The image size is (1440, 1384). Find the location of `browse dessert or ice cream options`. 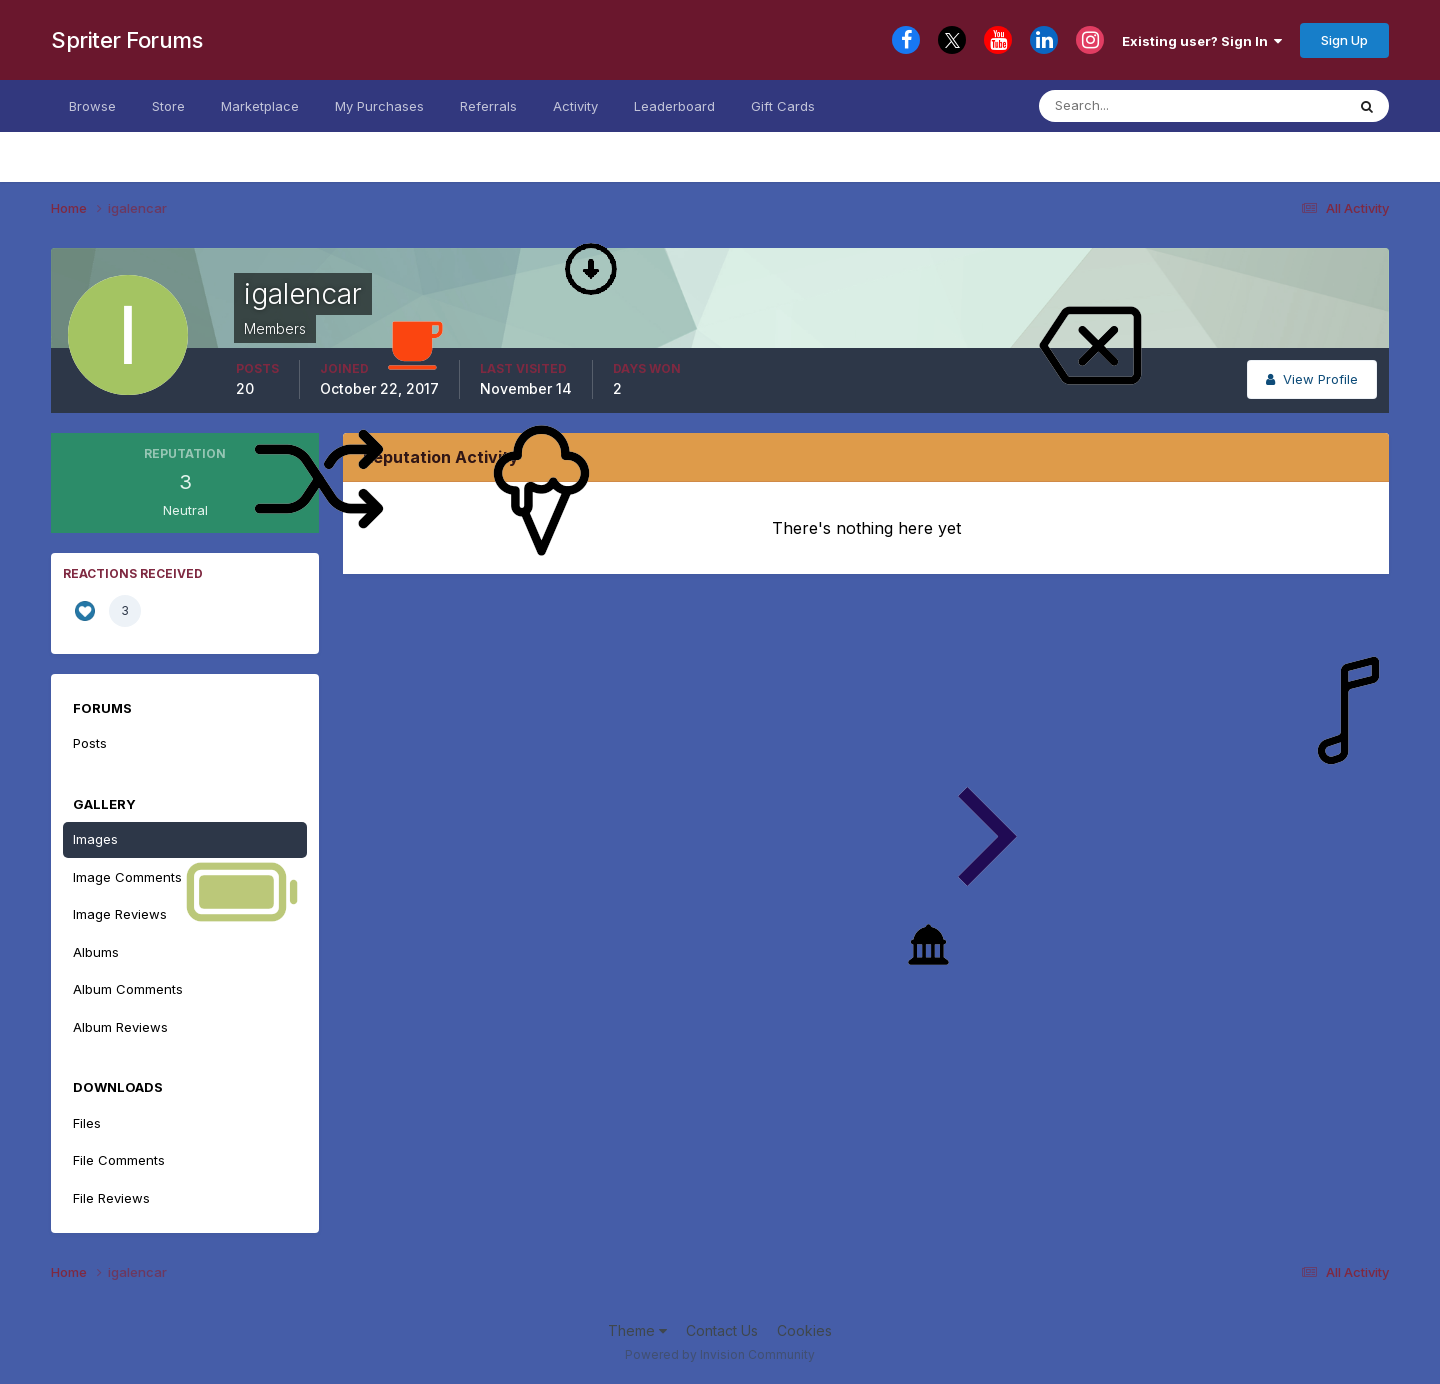

browse dessert or ice cream options is located at coordinates (541, 490).